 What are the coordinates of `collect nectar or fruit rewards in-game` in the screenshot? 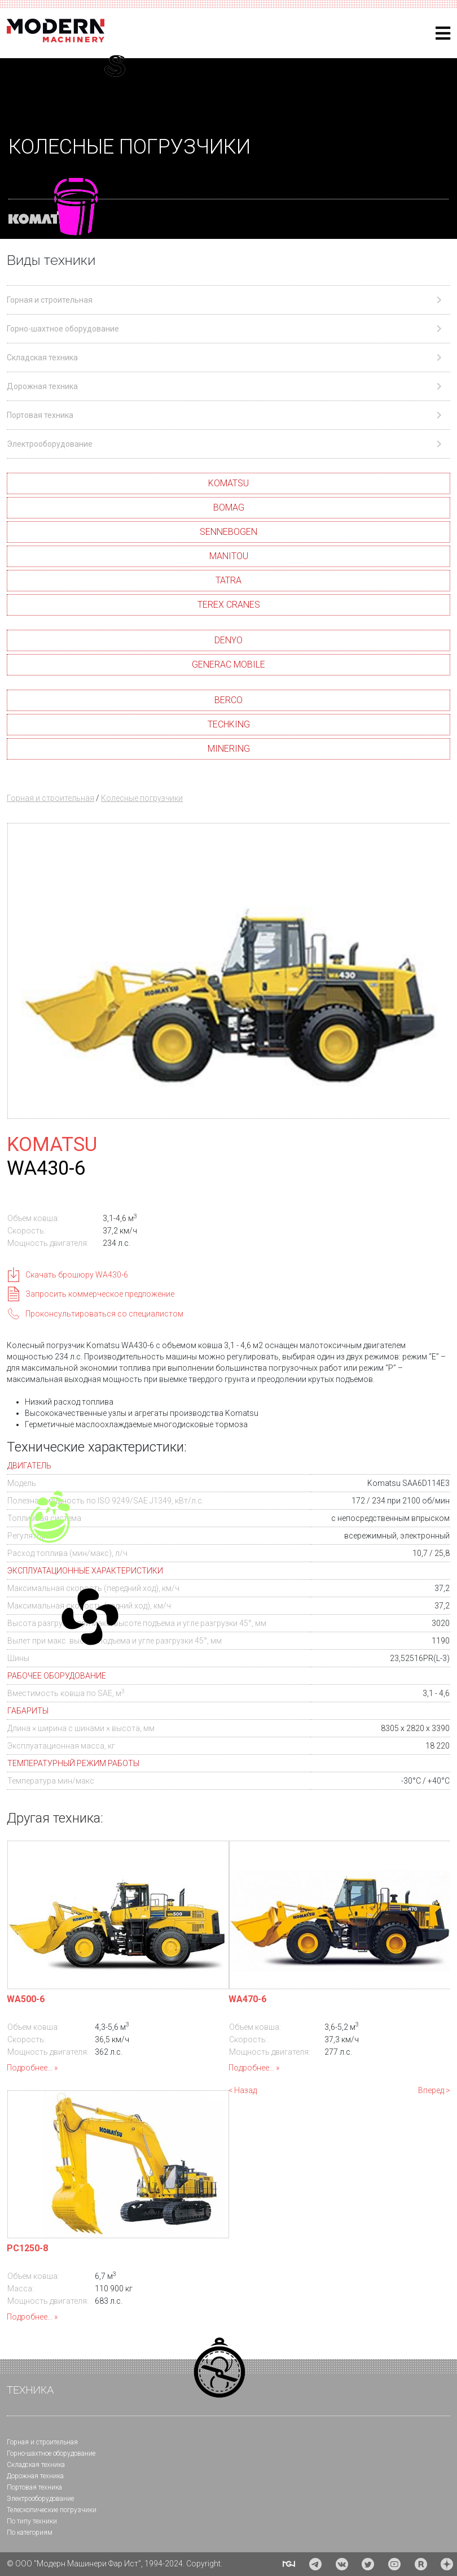 It's located at (49, 1516).